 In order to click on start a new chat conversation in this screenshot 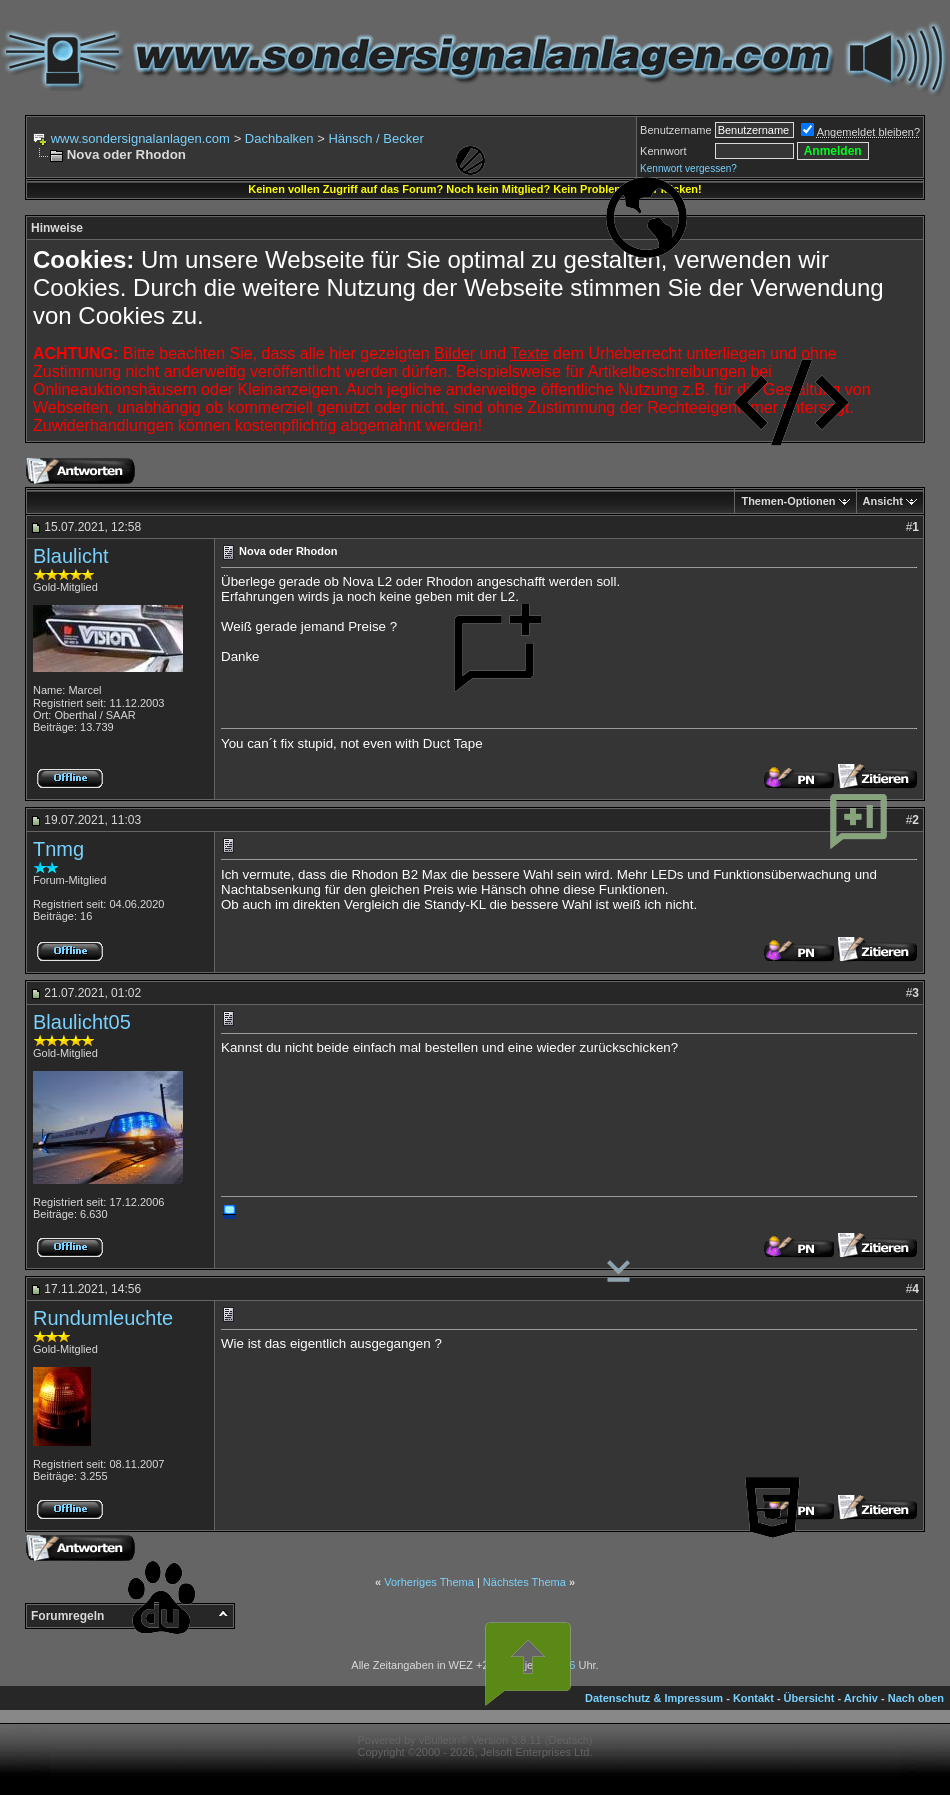, I will do `click(494, 651)`.